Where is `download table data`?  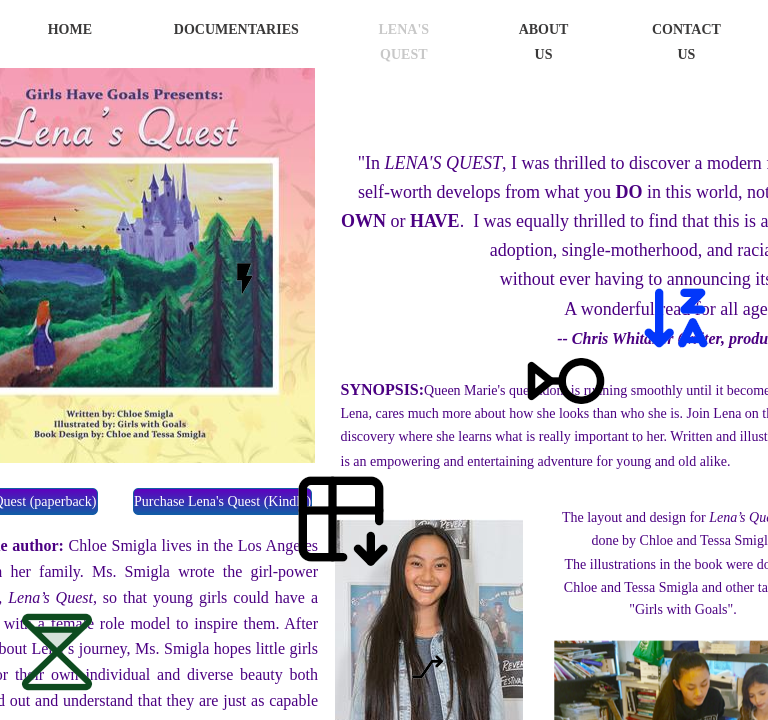
download table data is located at coordinates (341, 519).